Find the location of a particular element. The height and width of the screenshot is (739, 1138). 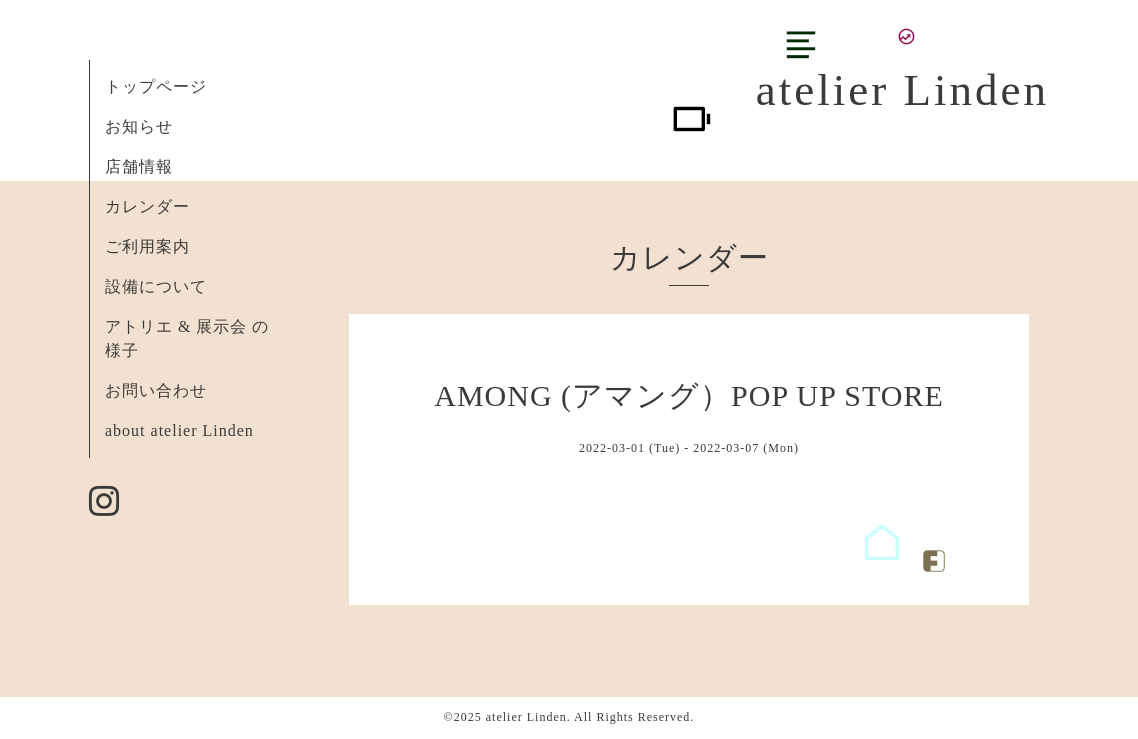

navigate to home screen is located at coordinates (882, 543).